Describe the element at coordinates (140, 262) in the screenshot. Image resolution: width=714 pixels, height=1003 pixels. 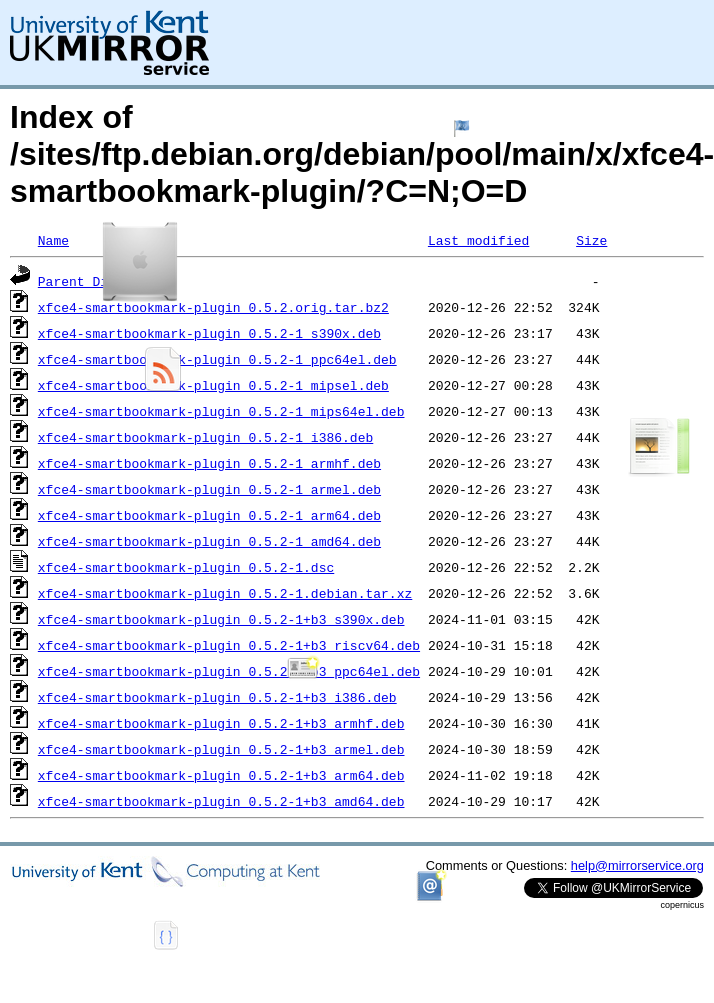
I see `indicates mac pro desktop computer in system settings` at that location.